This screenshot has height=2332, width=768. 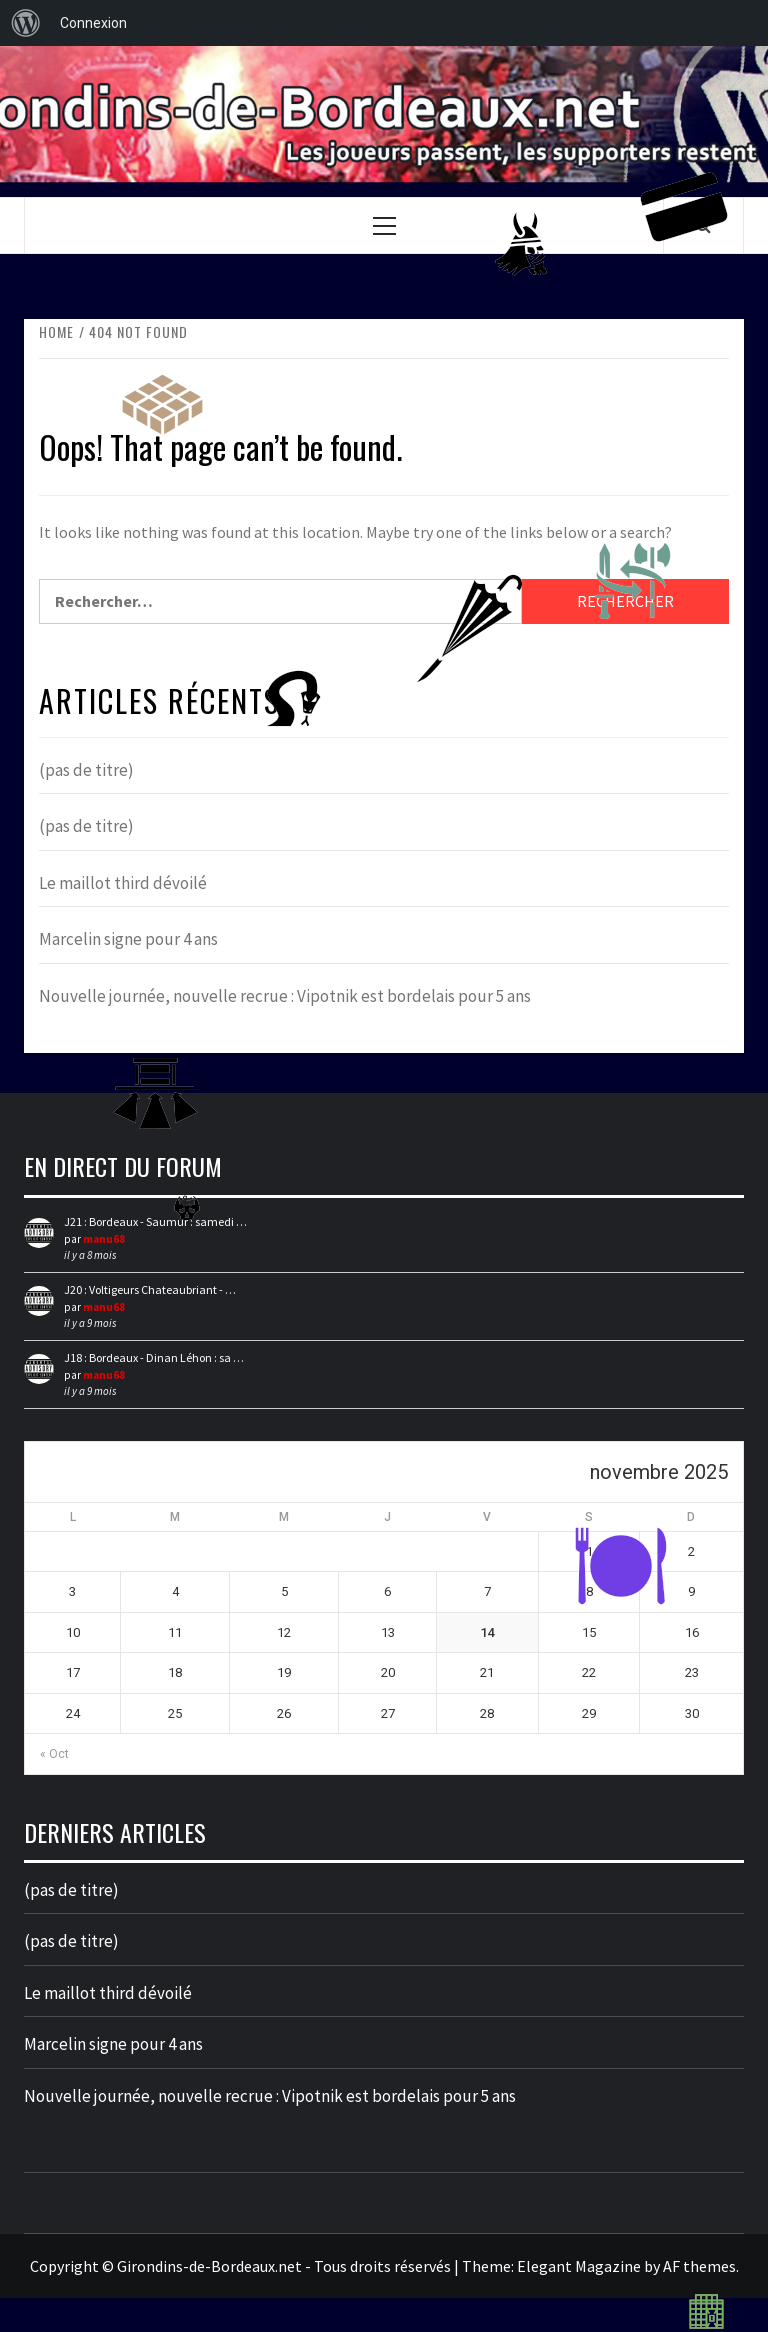 What do you see at coordinates (187, 1208) in the screenshot?
I see `indicates player death or game over state` at bounding box center [187, 1208].